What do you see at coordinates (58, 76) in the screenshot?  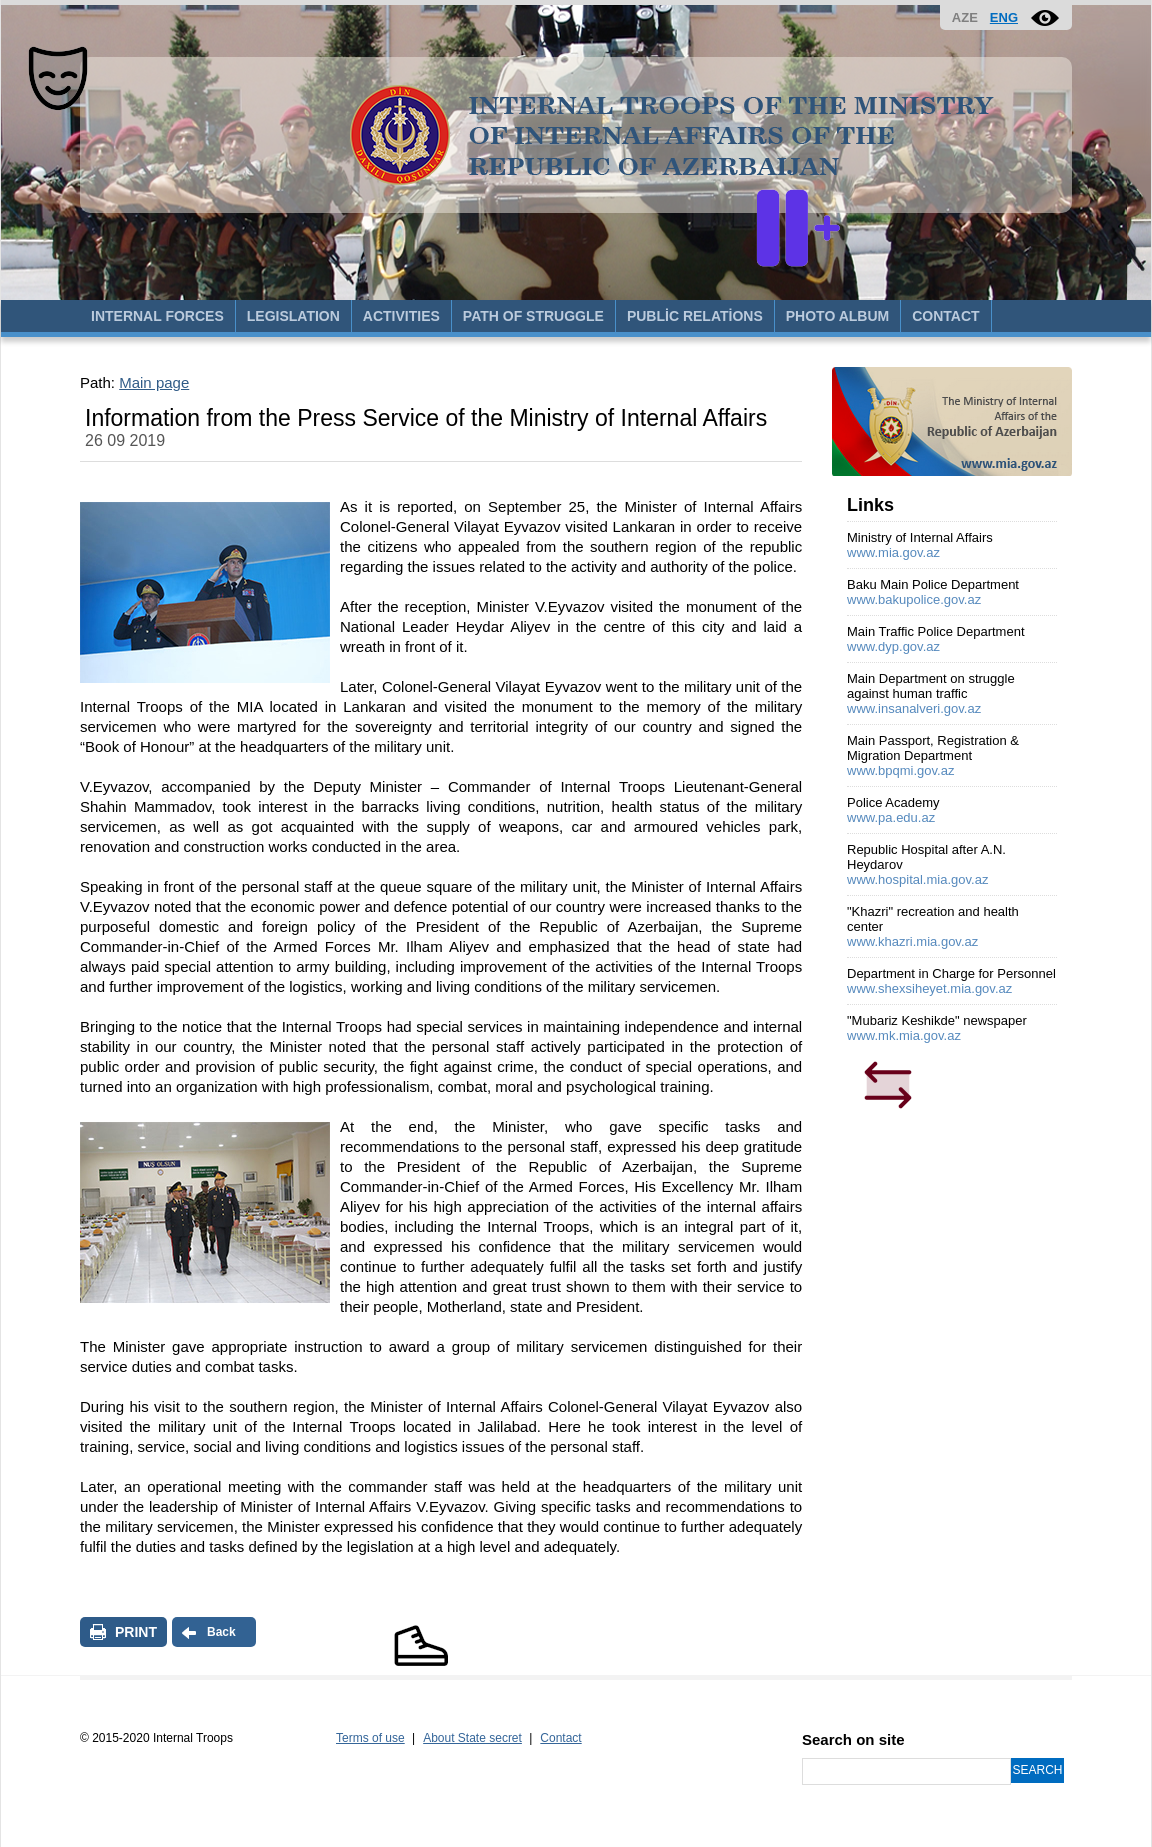 I see `theater or entertainment category` at bounding box center [58, 76].